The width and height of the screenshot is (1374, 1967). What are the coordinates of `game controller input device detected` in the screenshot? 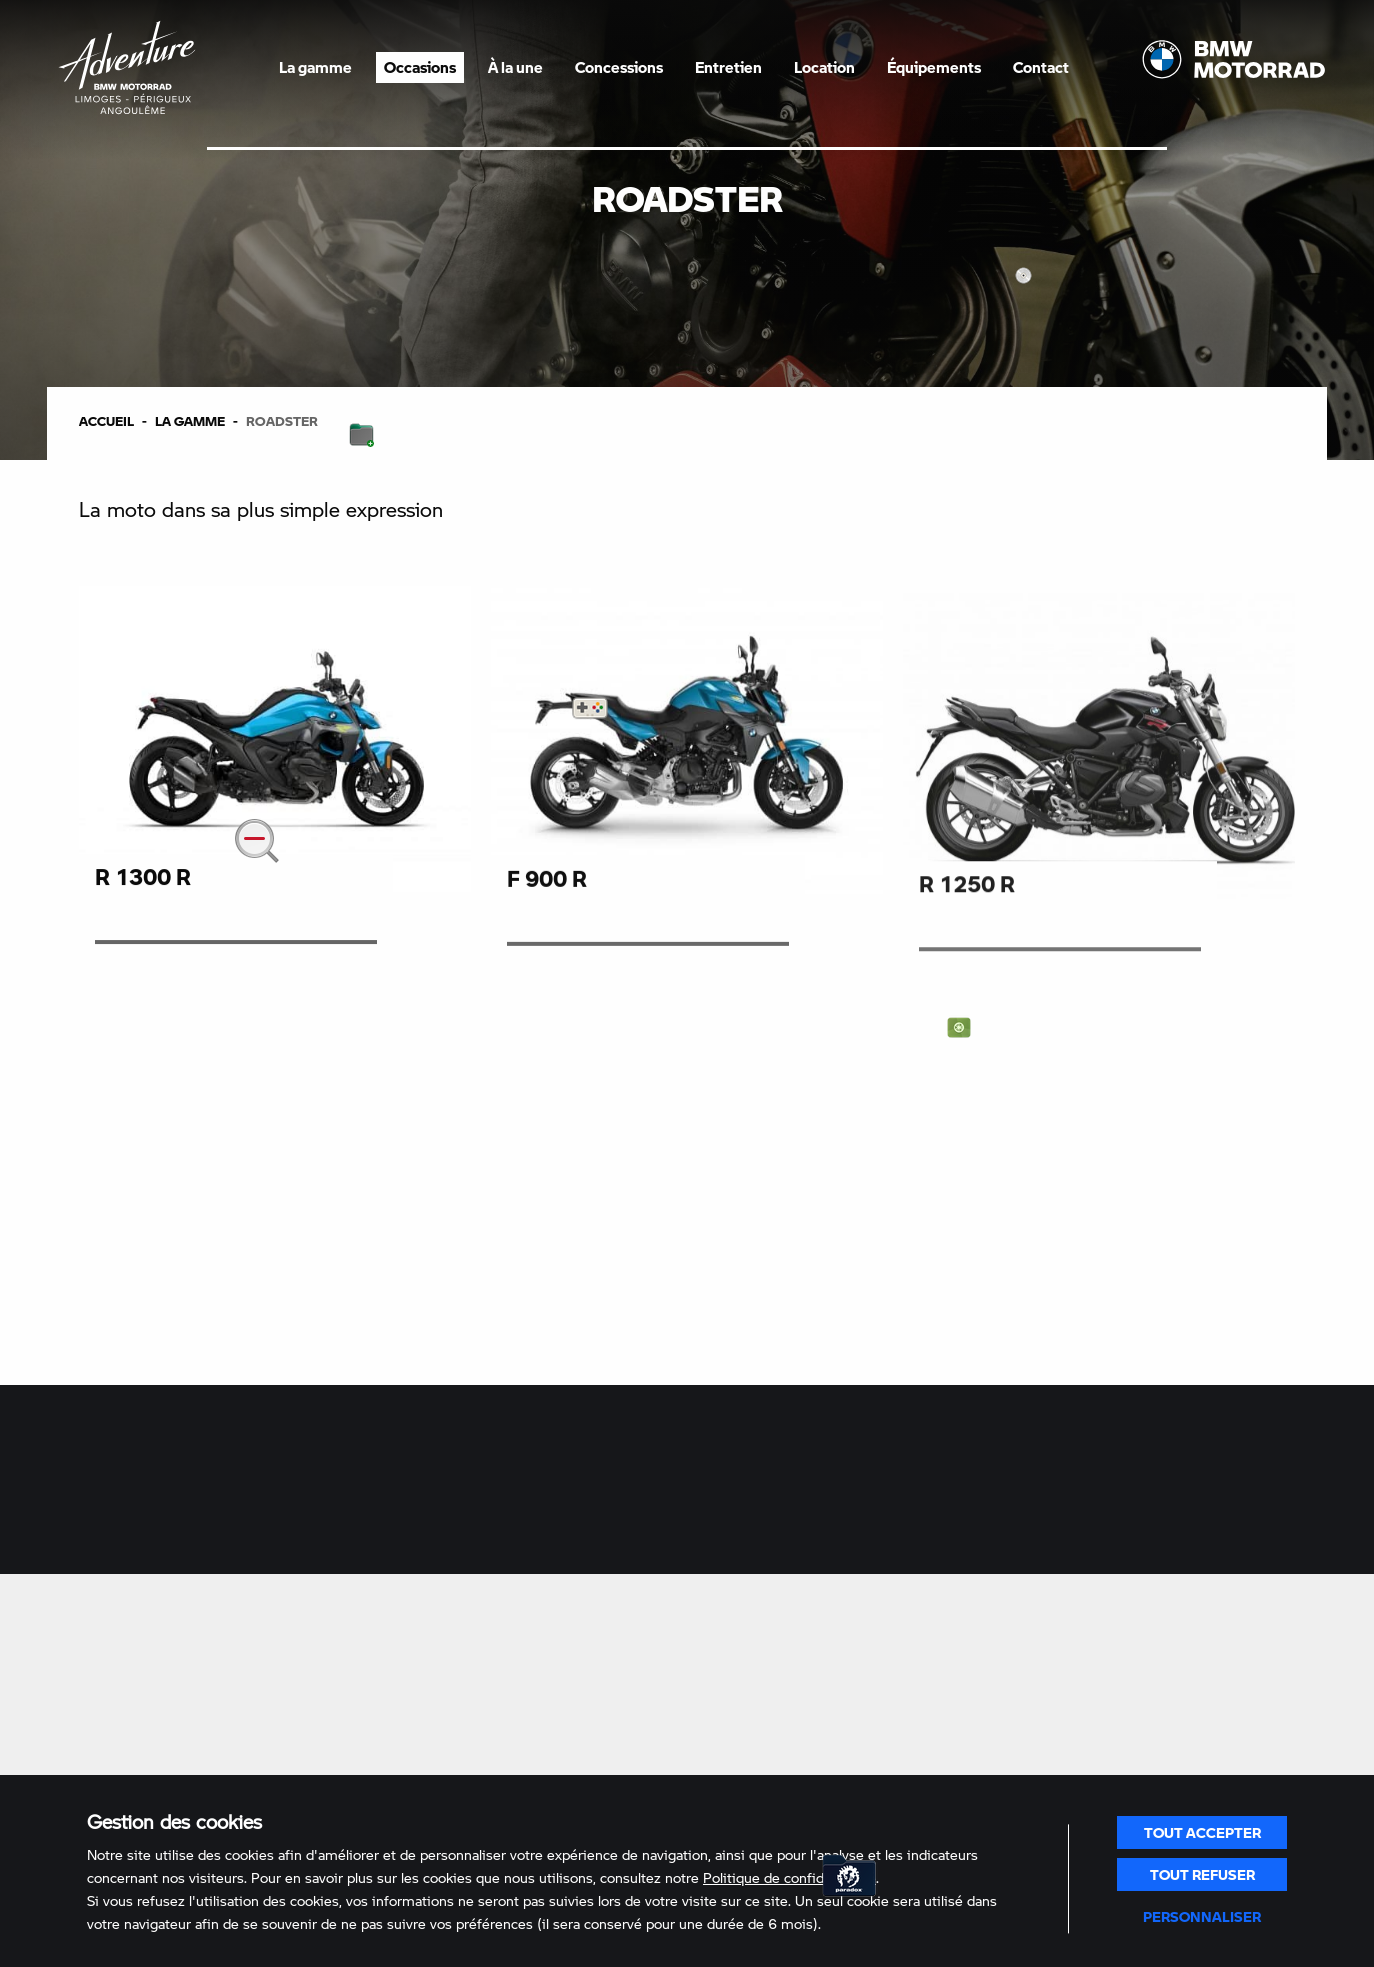 It's located at (590, 708).